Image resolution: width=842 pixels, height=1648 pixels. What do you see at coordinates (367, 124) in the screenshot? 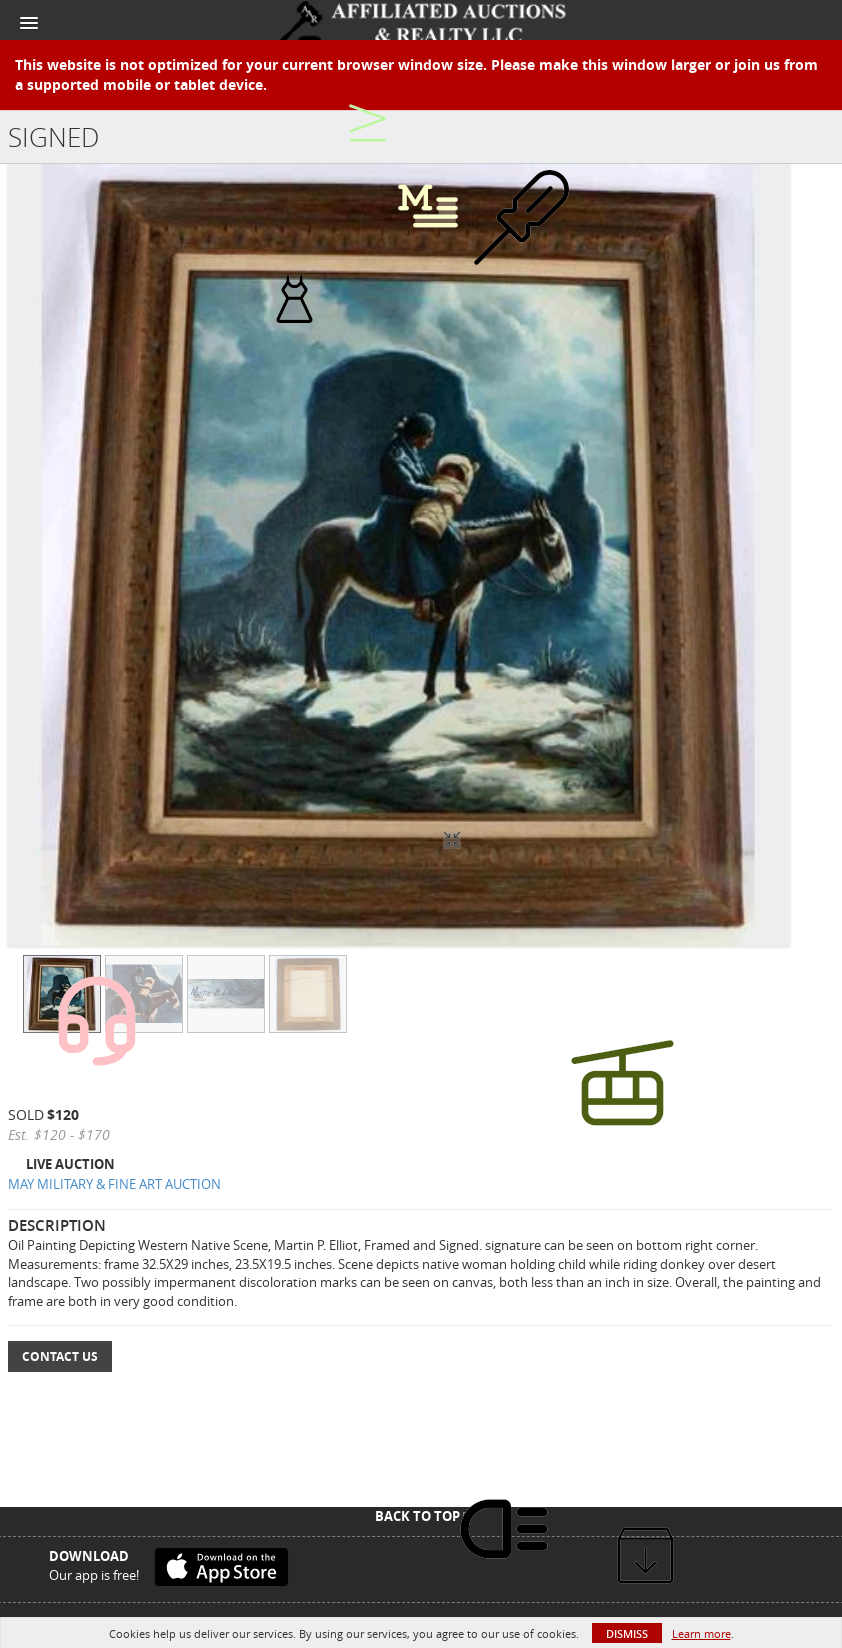
I see `indicates a value is greater than or equal to a threshold` at bounding box center [367, 124].